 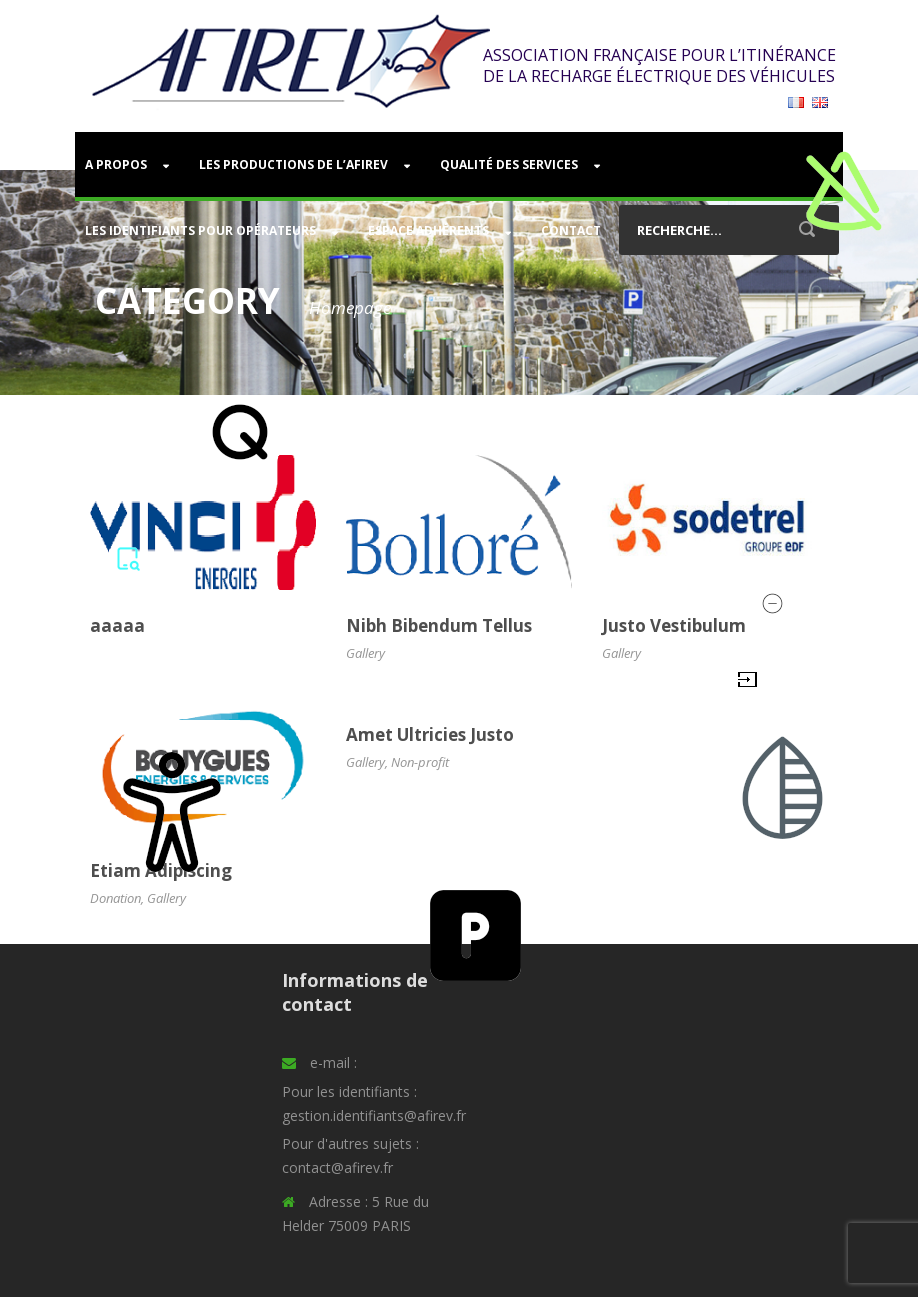 I want to click on disable construction or maintenance mode, so click(x=844, y=193).